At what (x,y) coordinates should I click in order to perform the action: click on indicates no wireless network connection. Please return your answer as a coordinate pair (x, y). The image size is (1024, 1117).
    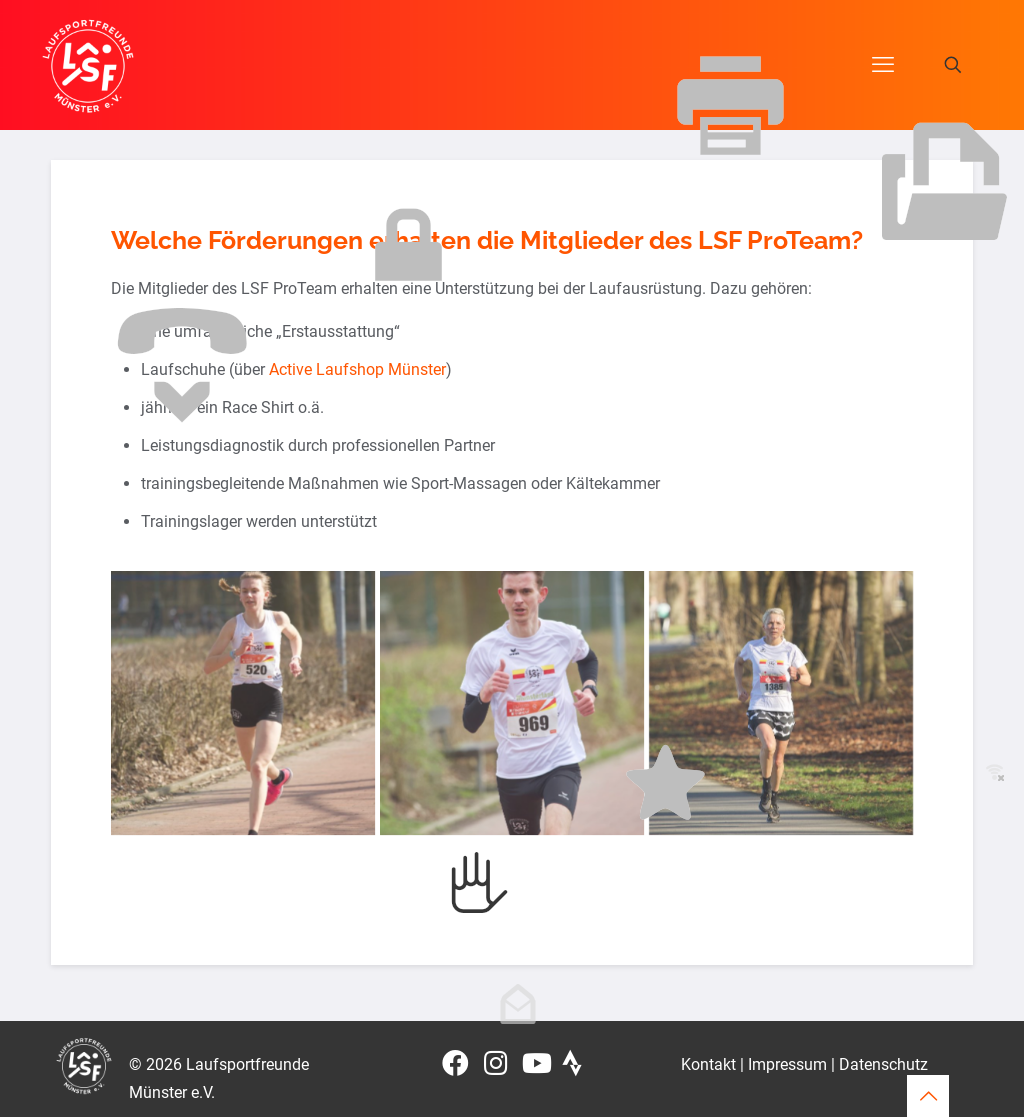
    Looking at the image, I should click on (994, 771).